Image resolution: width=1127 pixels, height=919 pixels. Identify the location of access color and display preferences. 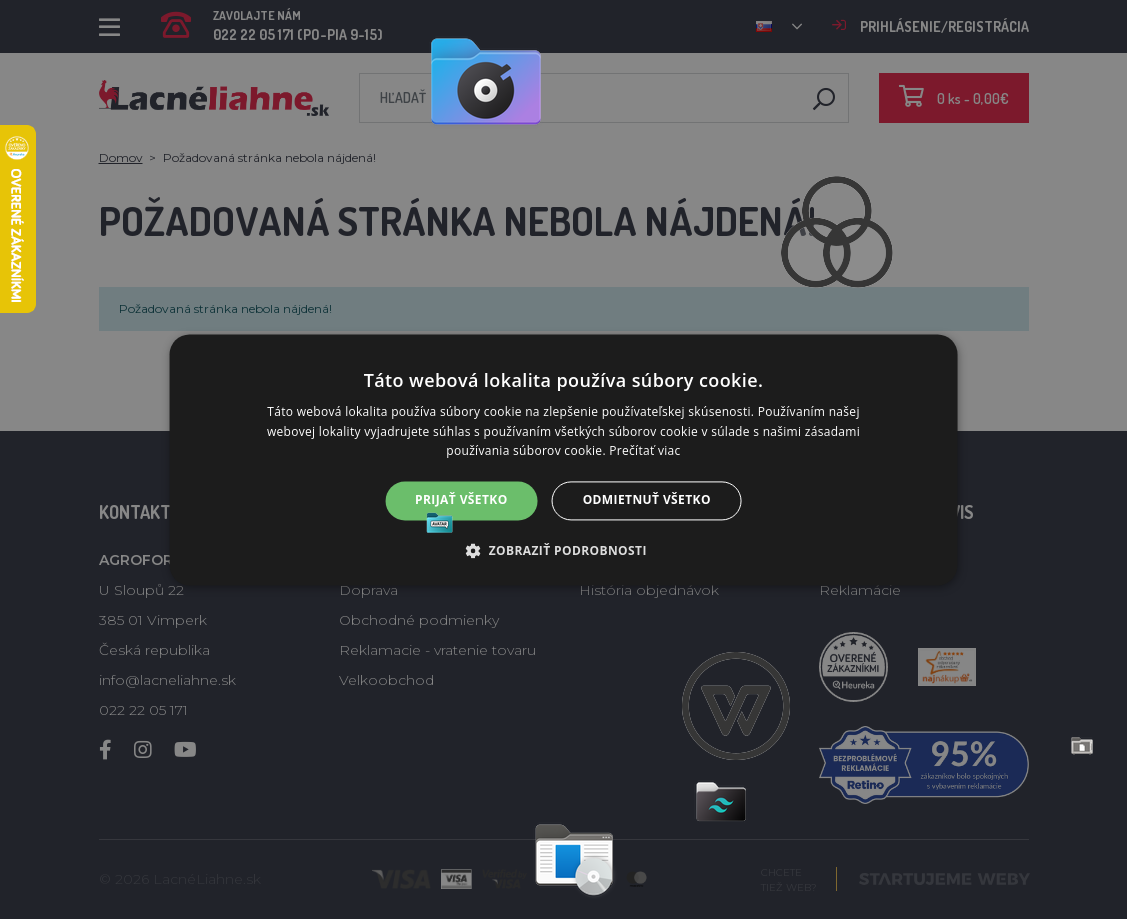
(837, 232).